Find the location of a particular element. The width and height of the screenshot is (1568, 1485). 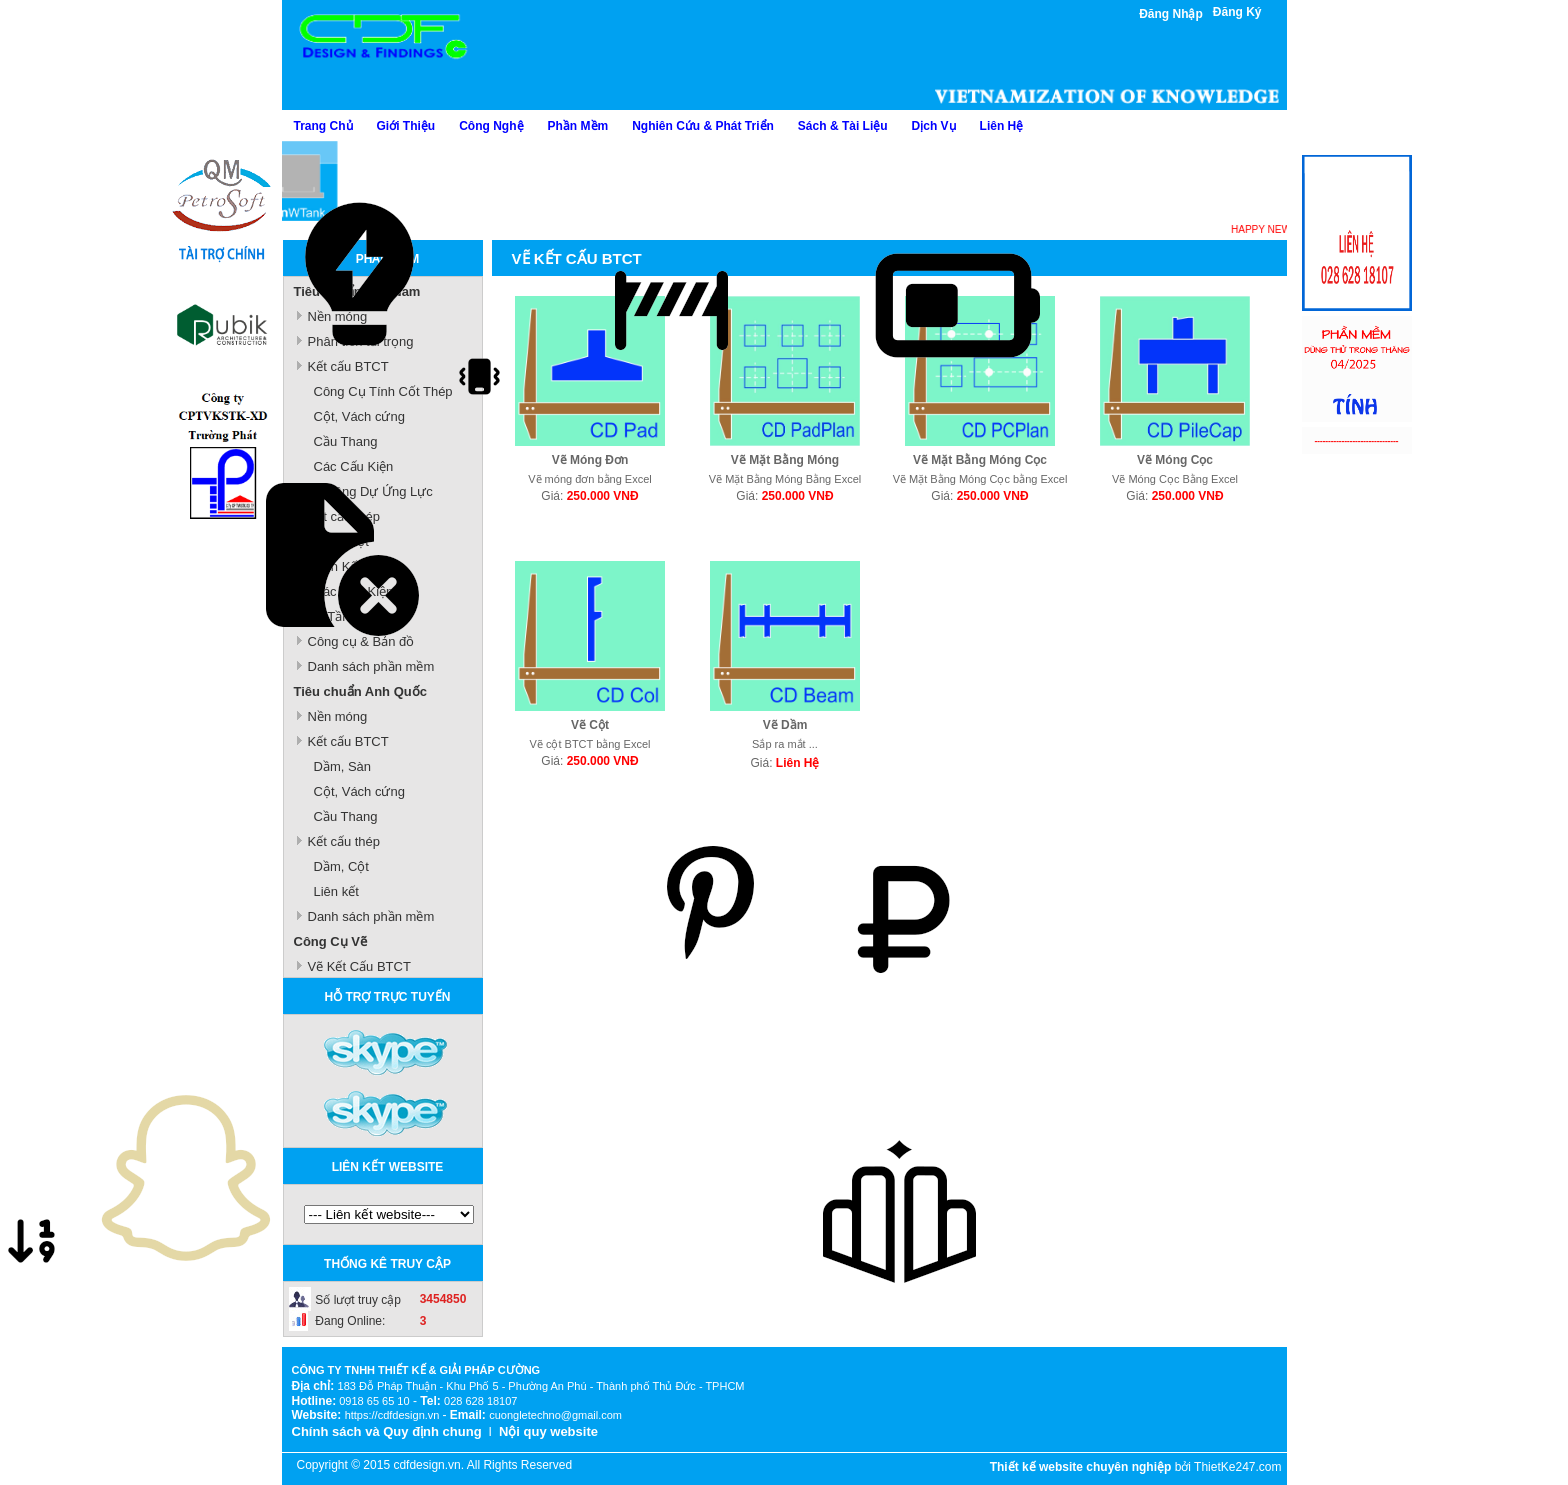

phone is on vibrate mode is located at coordinates (479, 376).